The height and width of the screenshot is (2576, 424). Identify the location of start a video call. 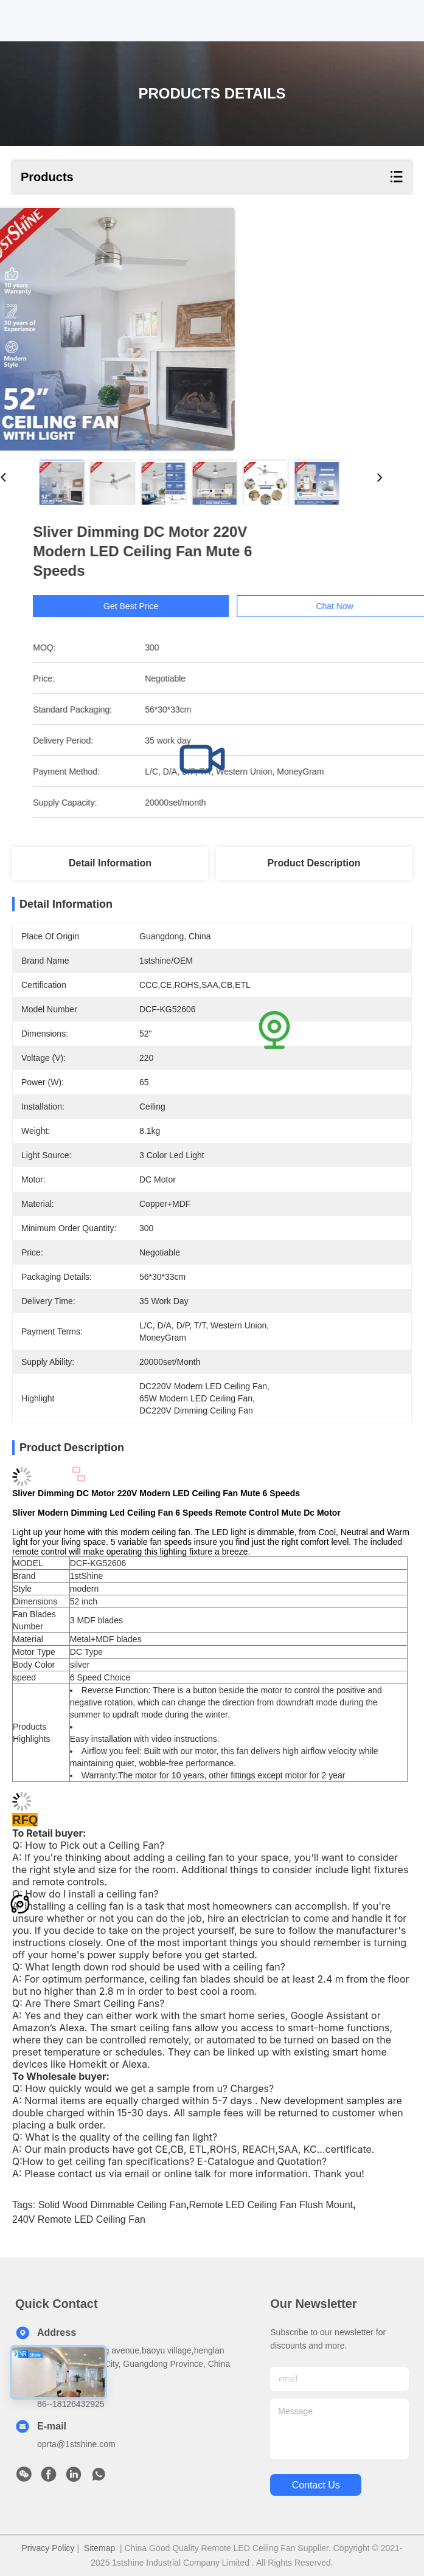
(202, 759).